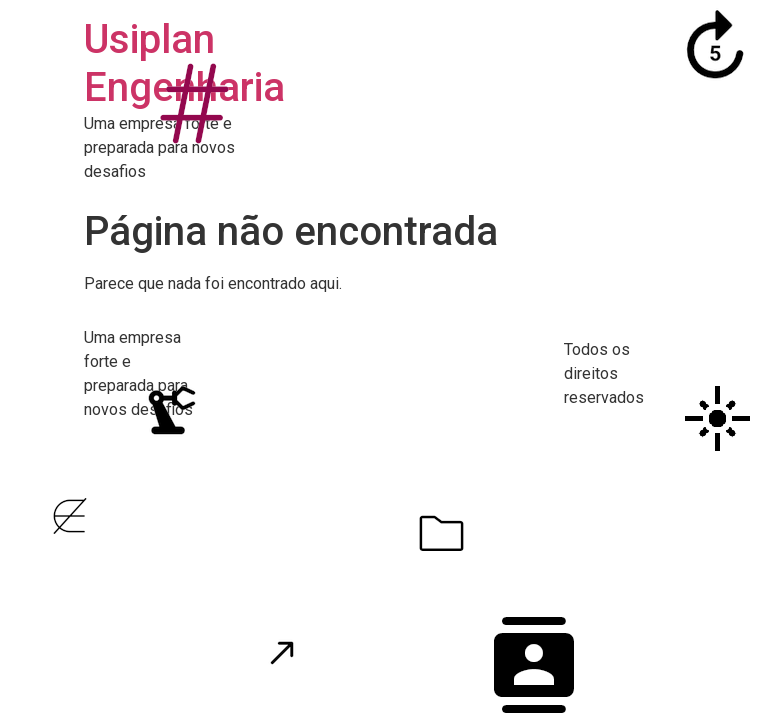  What do you see at coordinates (717, 418) in the screenshot?
I see `add lens flare effect to image` at bounding box center [717, 418].